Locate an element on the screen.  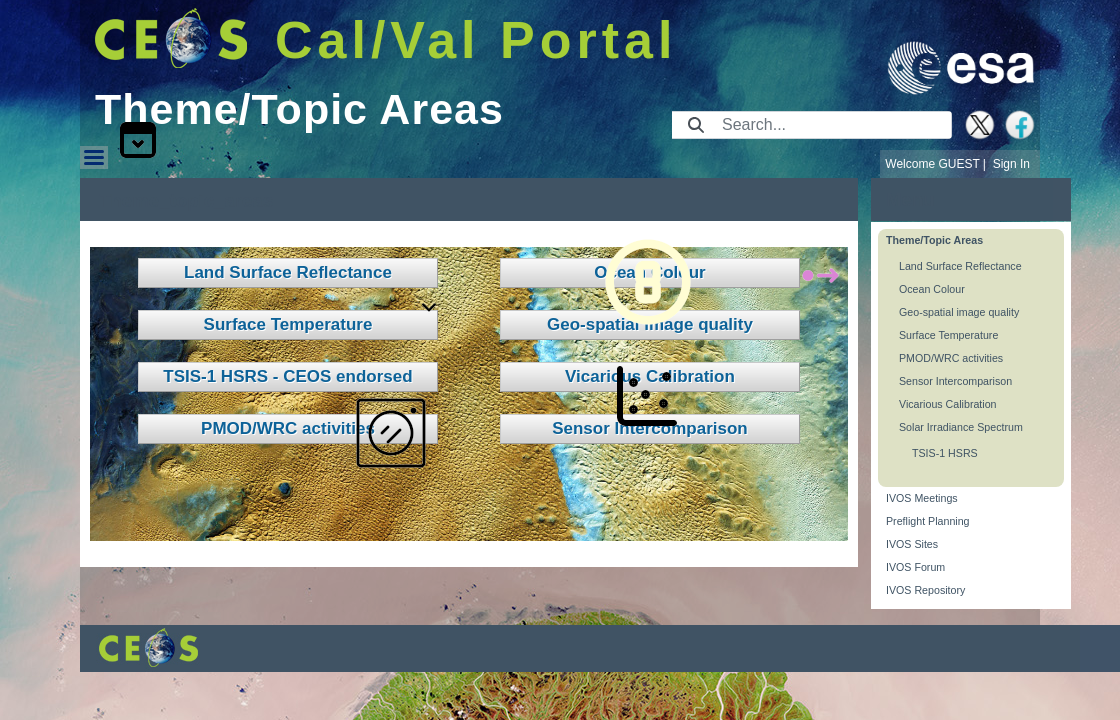
access laundry or appliance controls is located at coordinates (391, 433).